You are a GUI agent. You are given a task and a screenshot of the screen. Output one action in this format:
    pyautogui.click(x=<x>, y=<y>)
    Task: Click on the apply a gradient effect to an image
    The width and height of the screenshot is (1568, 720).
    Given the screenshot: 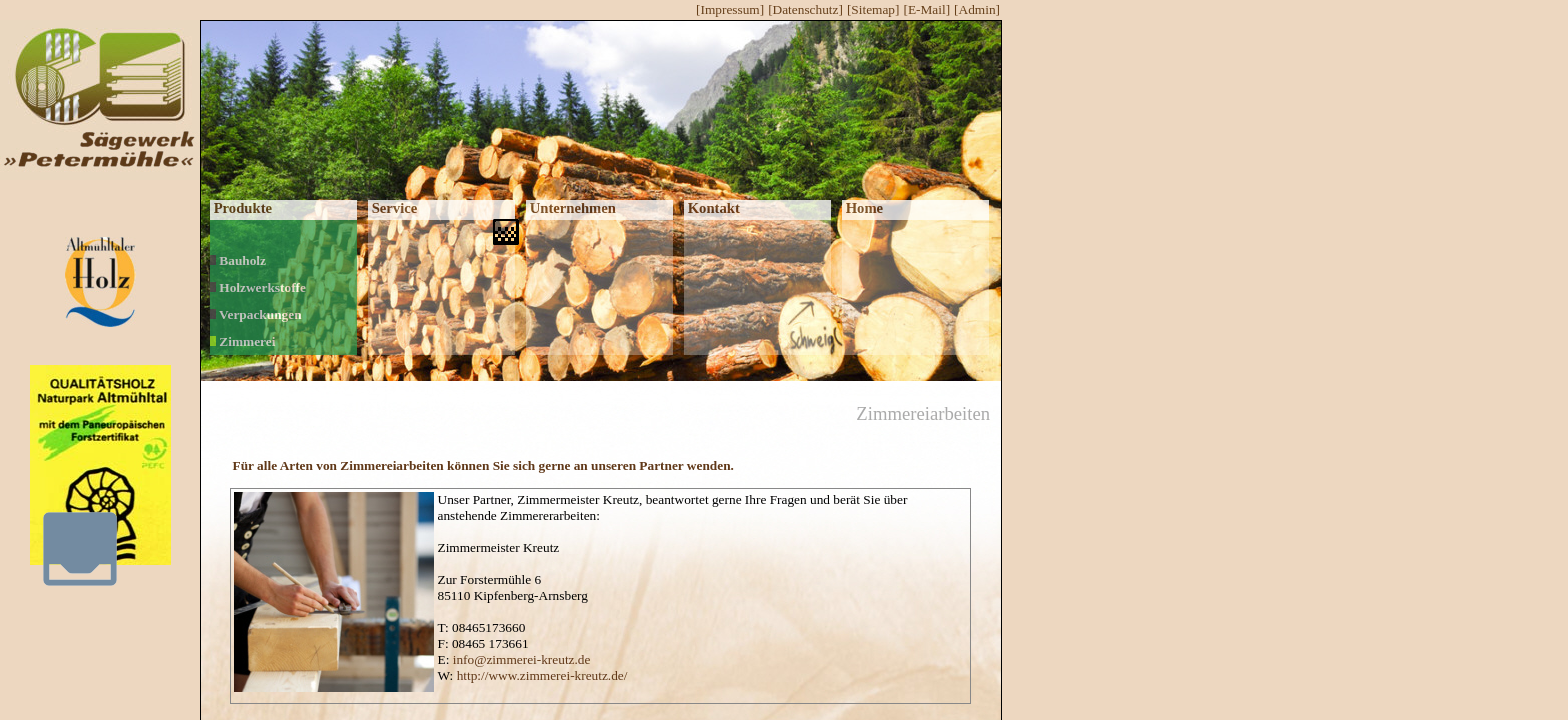 What is the action you would take?
    pyautogui.click(x=506, y=232)
    